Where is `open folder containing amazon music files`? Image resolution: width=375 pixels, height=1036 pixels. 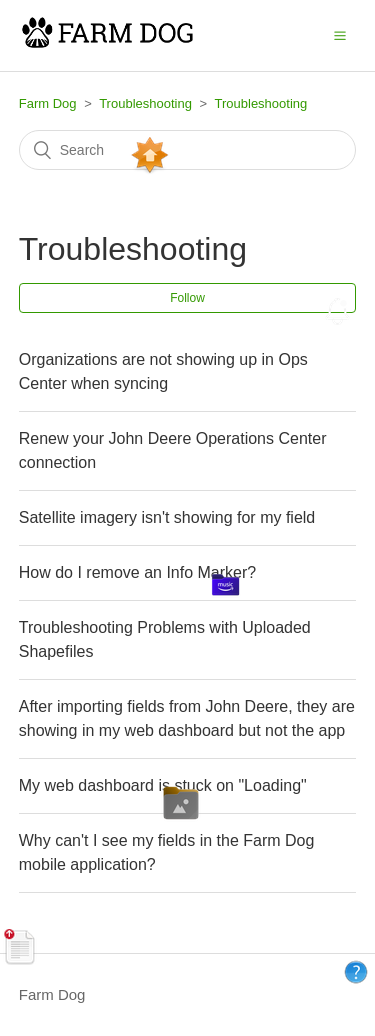 open folder containing amazon music files is located at coordinates (225, 585).